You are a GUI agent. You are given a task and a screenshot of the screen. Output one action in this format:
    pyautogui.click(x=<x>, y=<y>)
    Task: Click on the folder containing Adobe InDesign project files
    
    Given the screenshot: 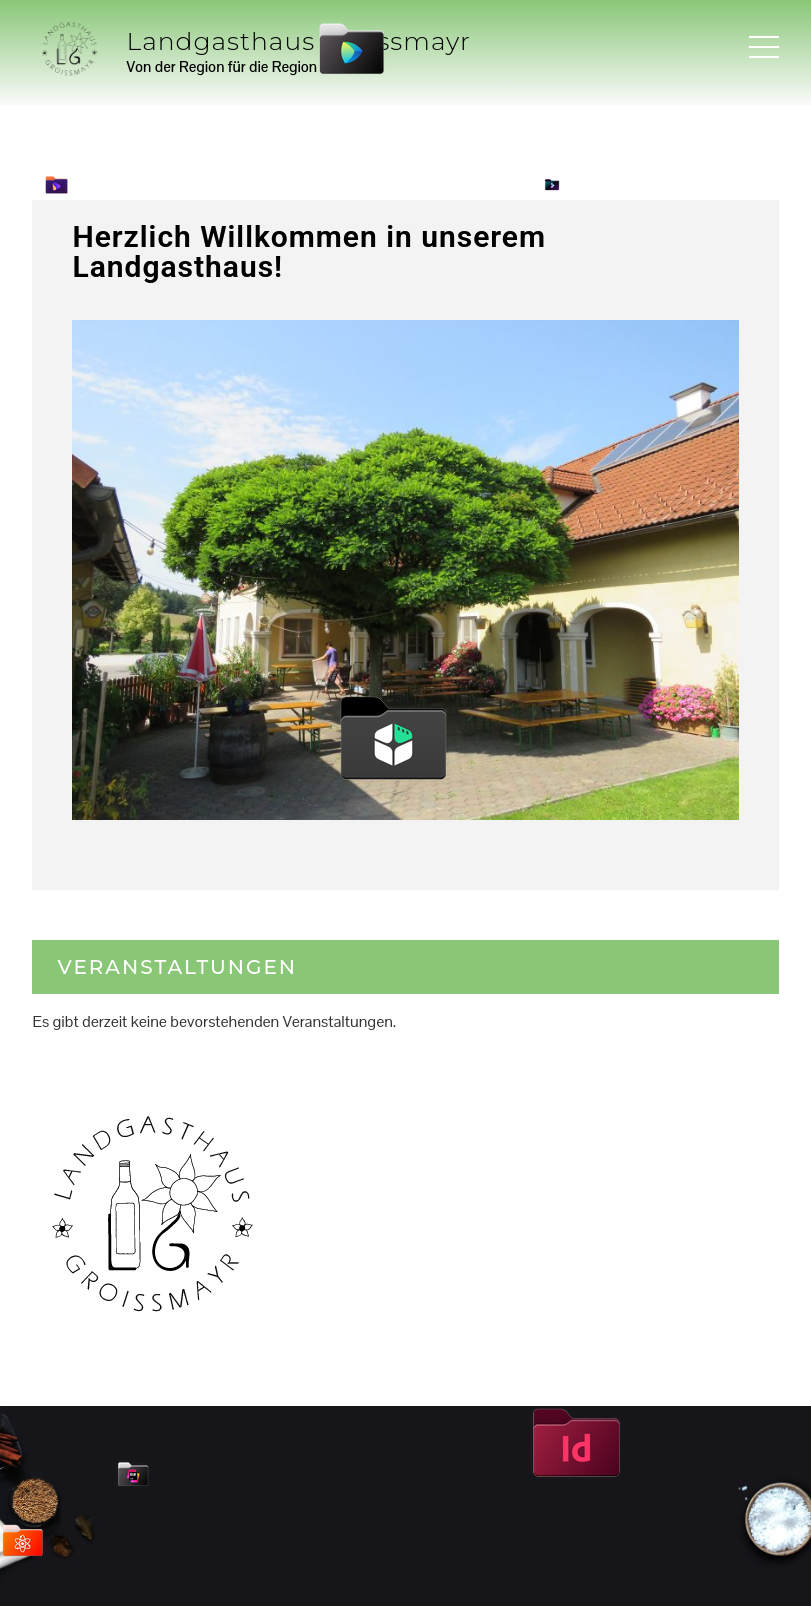 What is the action you would take?
    pyautogui.click(x=576, y=1445)
    